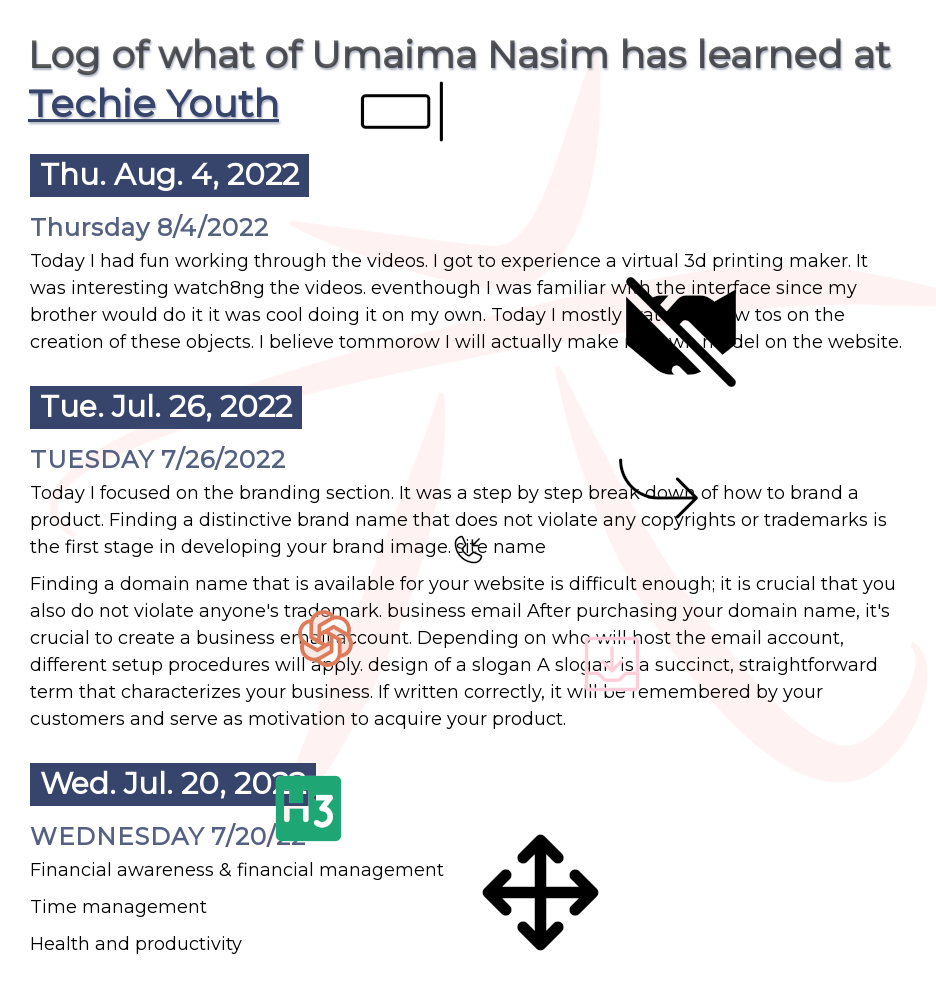  I want to click on download file to inbox or tray, so click(612, 664).